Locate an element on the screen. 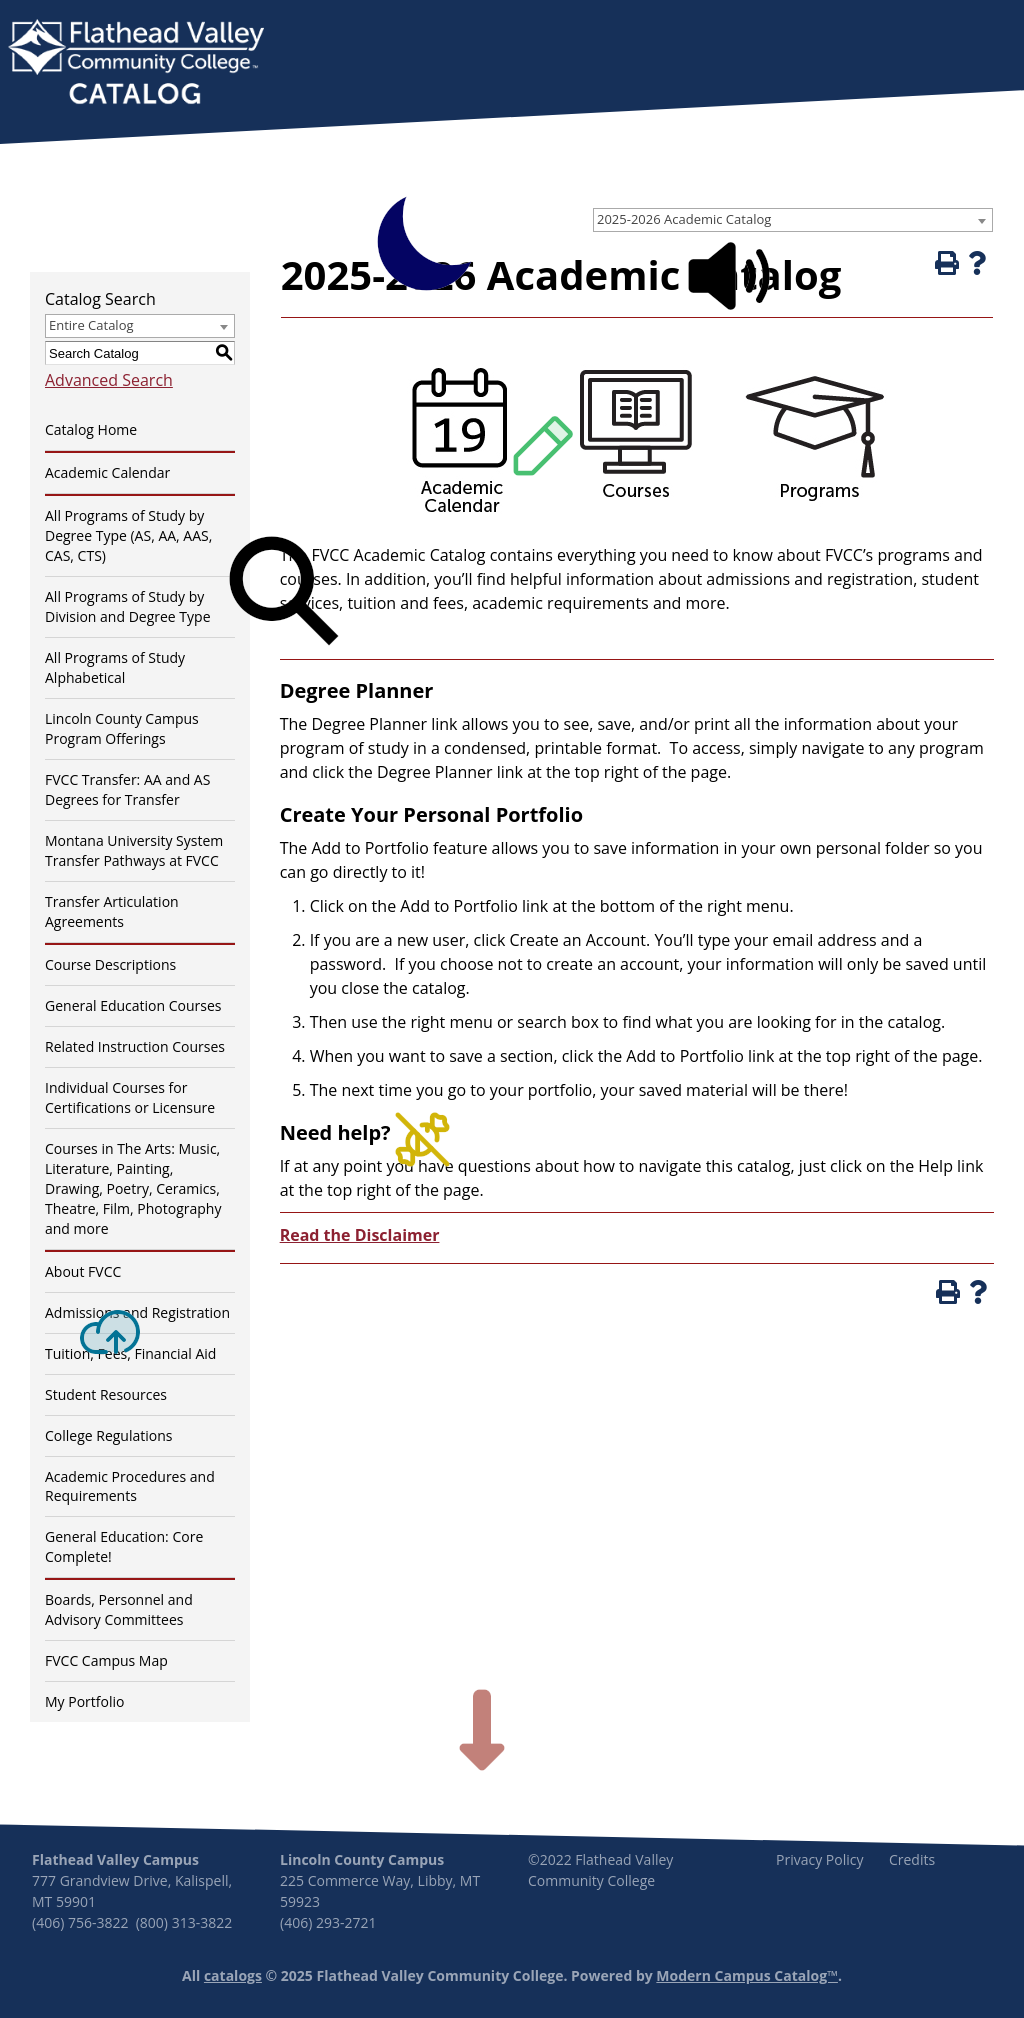 This screenshot has width=1024, height=2018. disable candy crush notifications is located at coordinates (422, 1139).